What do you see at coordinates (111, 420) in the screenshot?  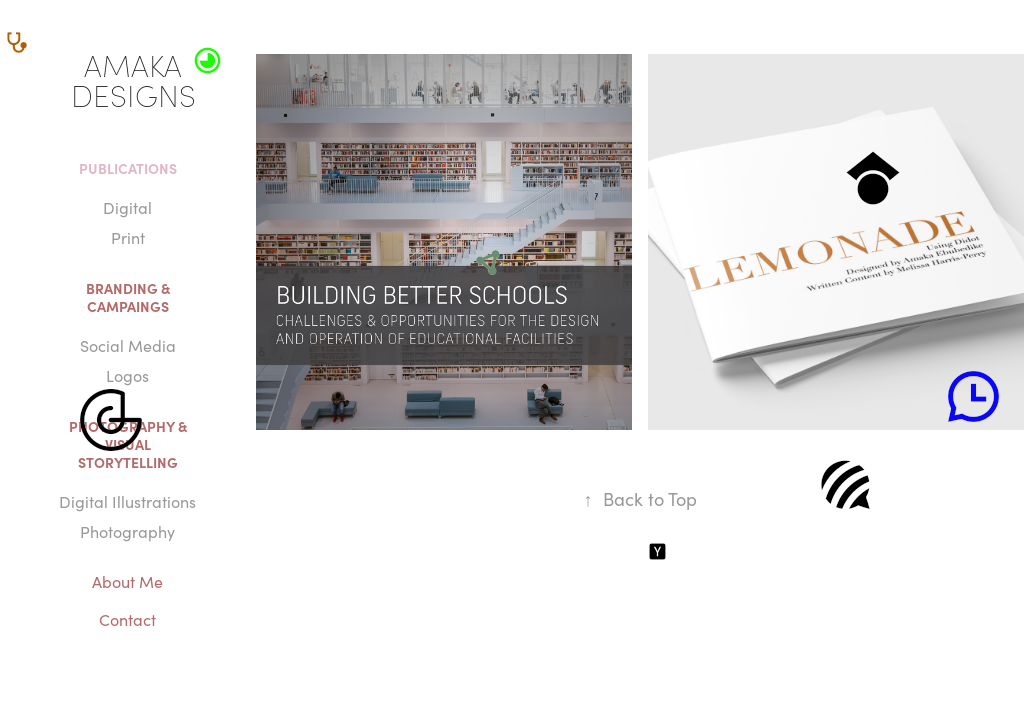 I see `visit the Game Developer website` at bounding box center [111, 420].